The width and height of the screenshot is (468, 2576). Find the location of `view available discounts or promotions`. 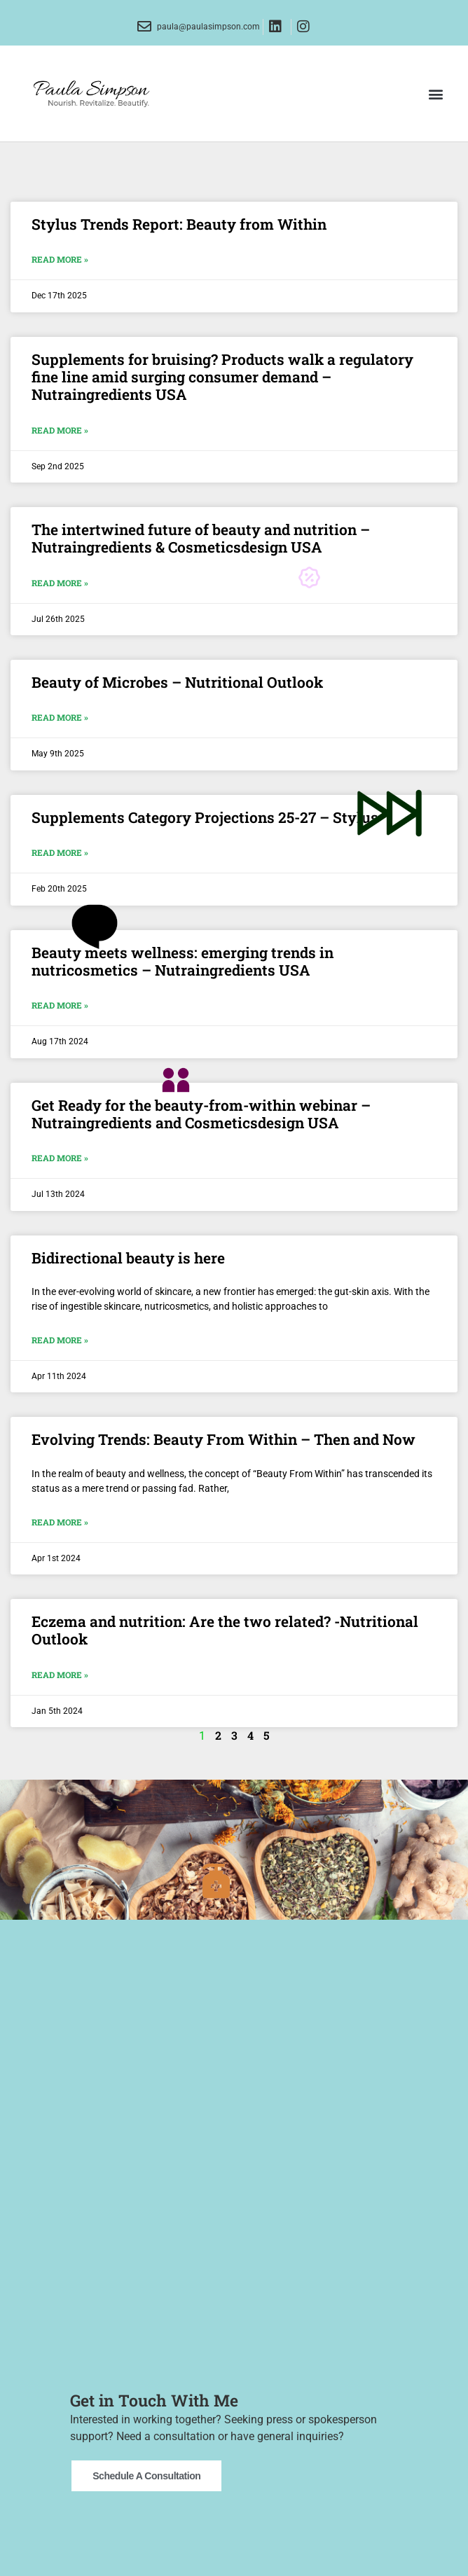

view available discounts or promotions is located at coordinates (309, 577).